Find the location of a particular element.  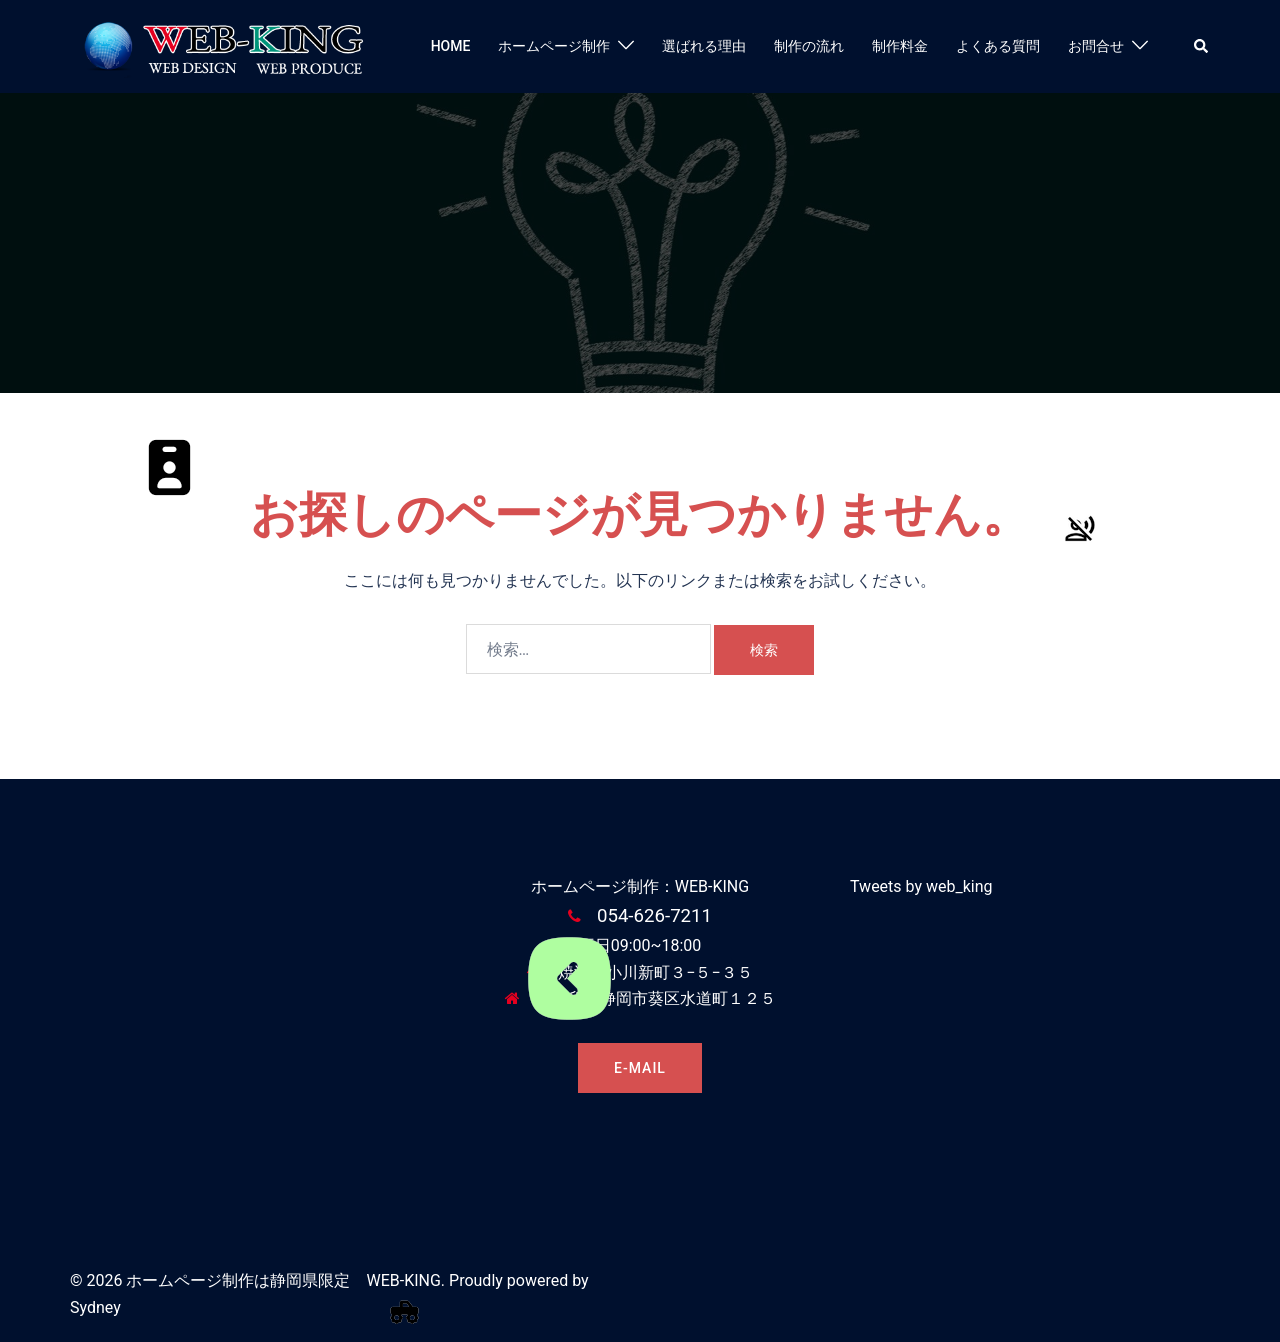

monster truck or off-road vehicle category is located at coordinates (404, 1311).